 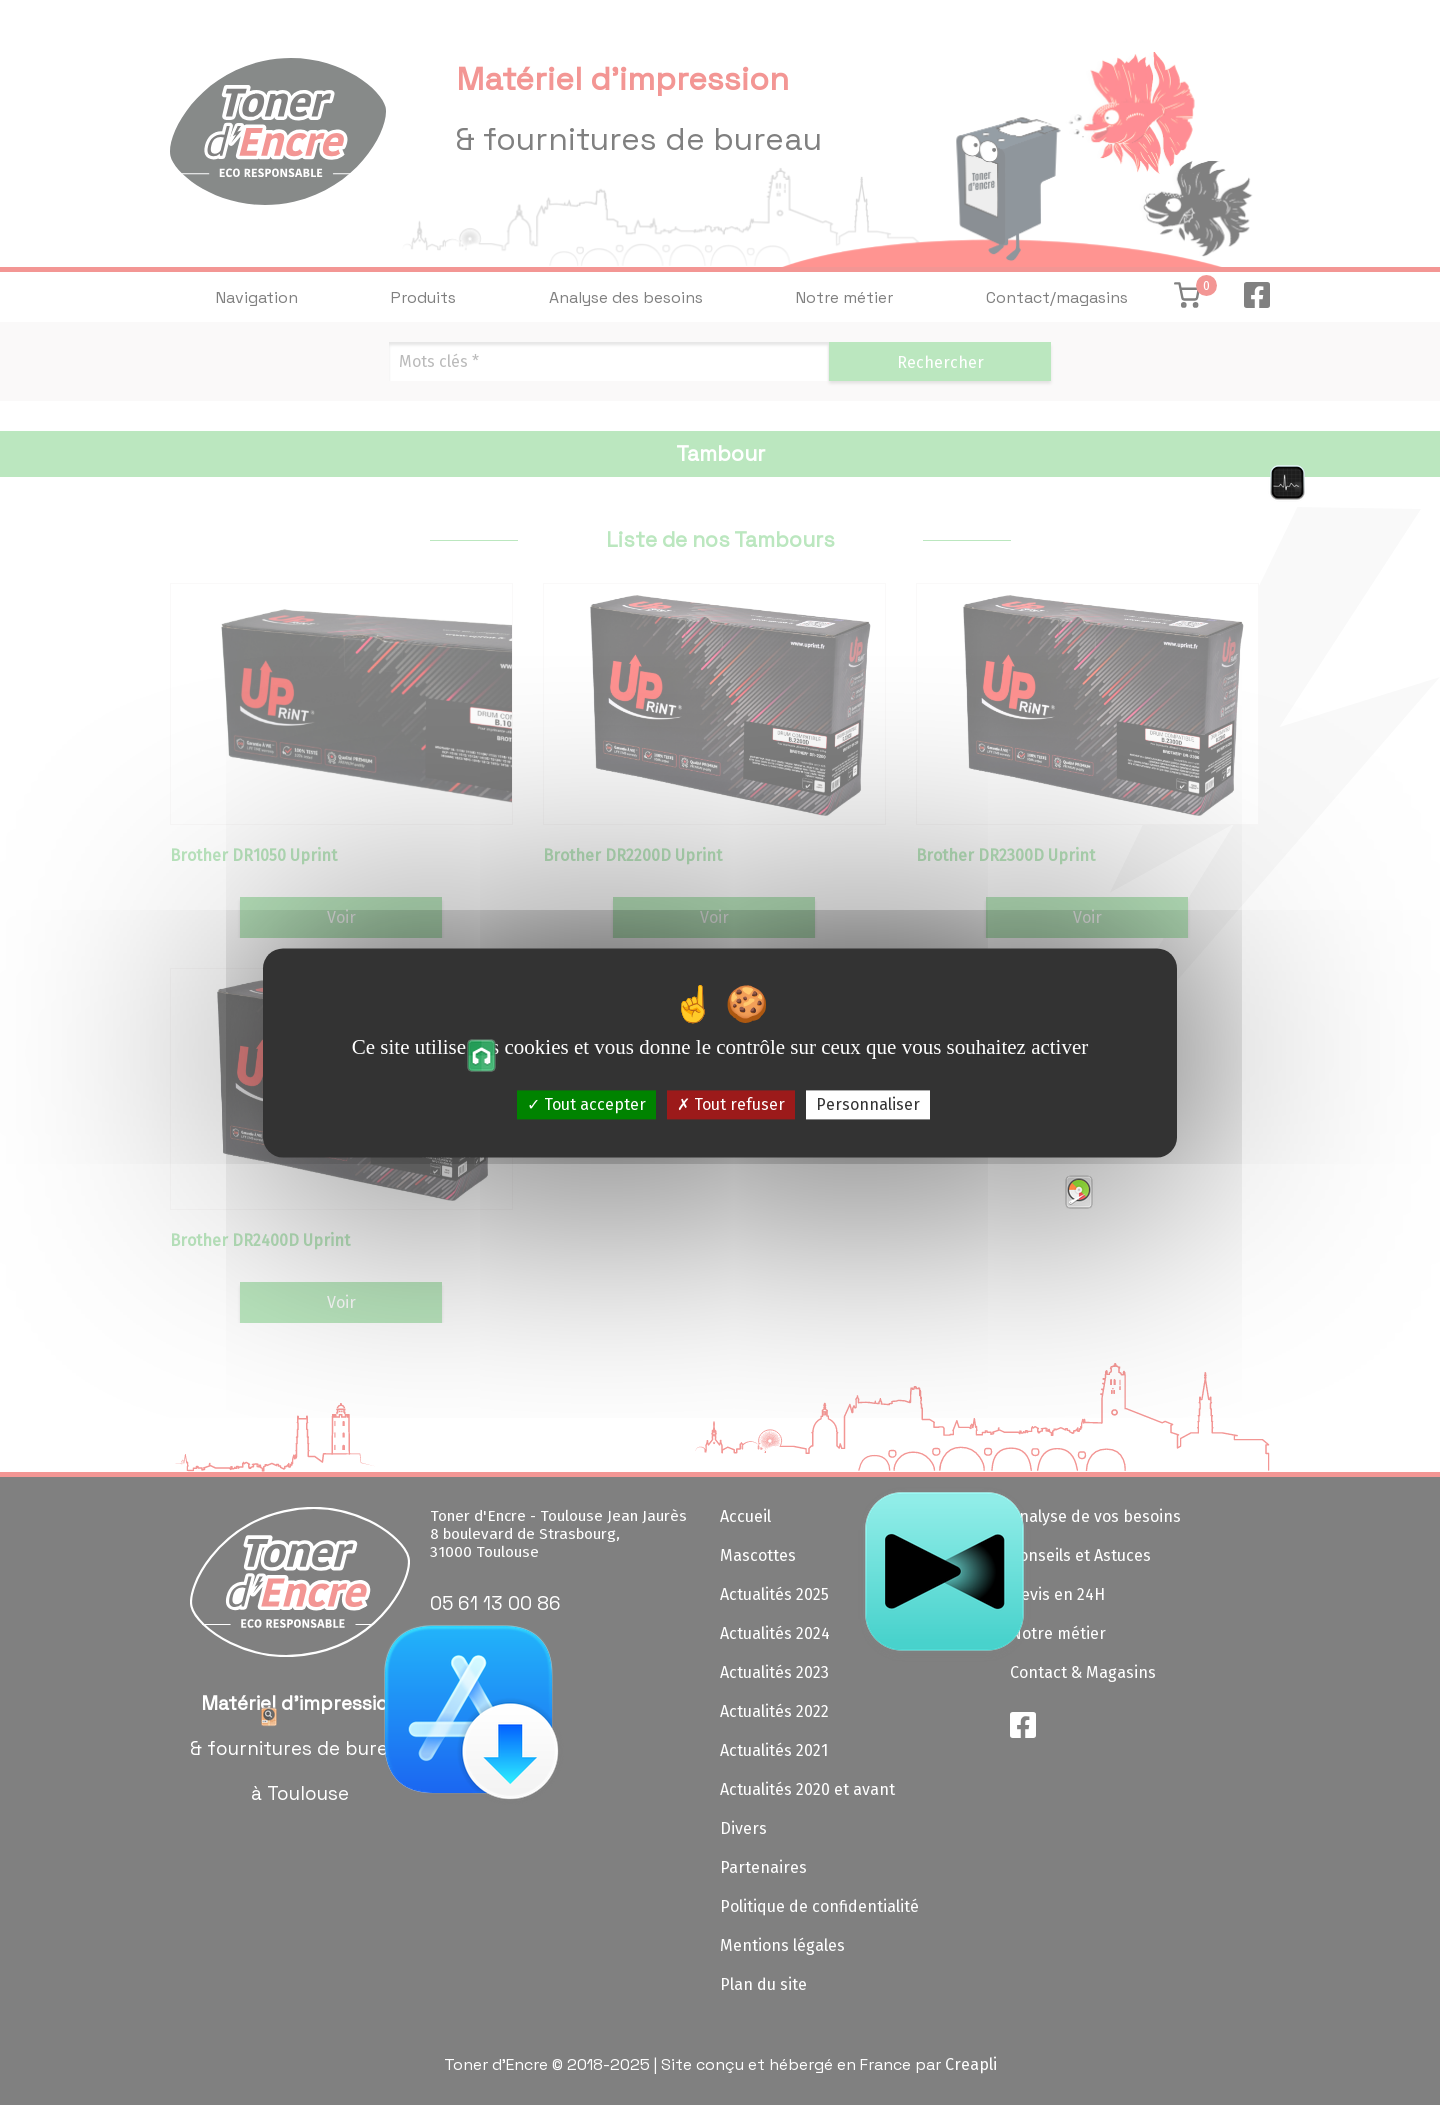 I want to click on open gitbutler version control app, so click(x=944, y=1571).